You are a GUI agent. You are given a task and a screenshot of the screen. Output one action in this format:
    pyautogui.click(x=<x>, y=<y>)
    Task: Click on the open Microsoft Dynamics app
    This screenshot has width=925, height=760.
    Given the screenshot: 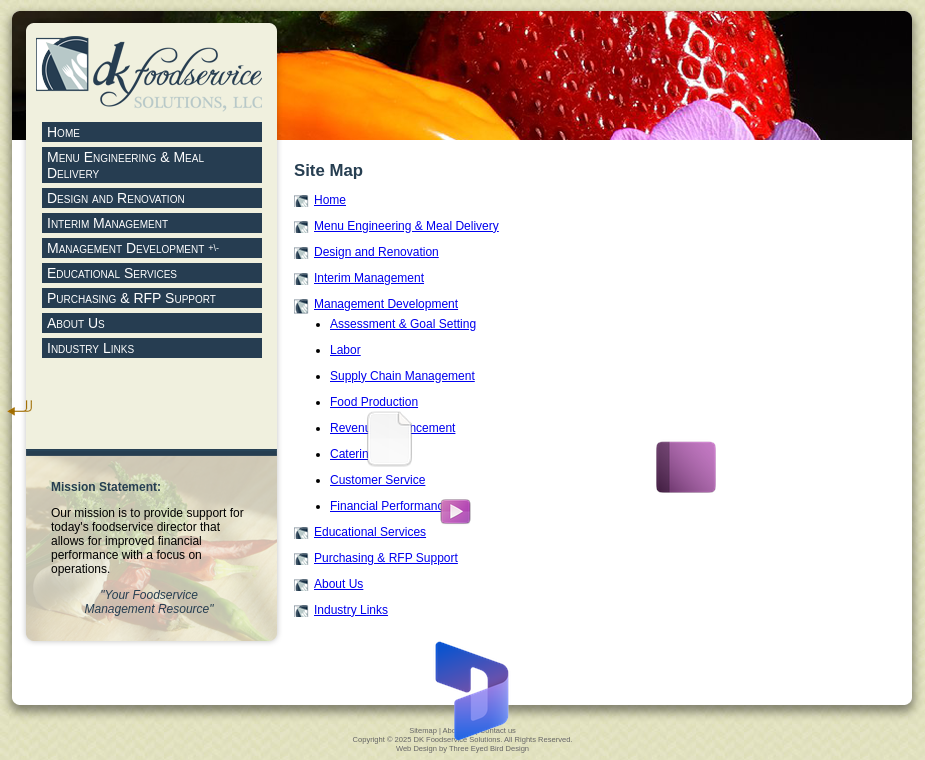 What is the action you would take?
    pyautogui.click(x=473, y=691)
    